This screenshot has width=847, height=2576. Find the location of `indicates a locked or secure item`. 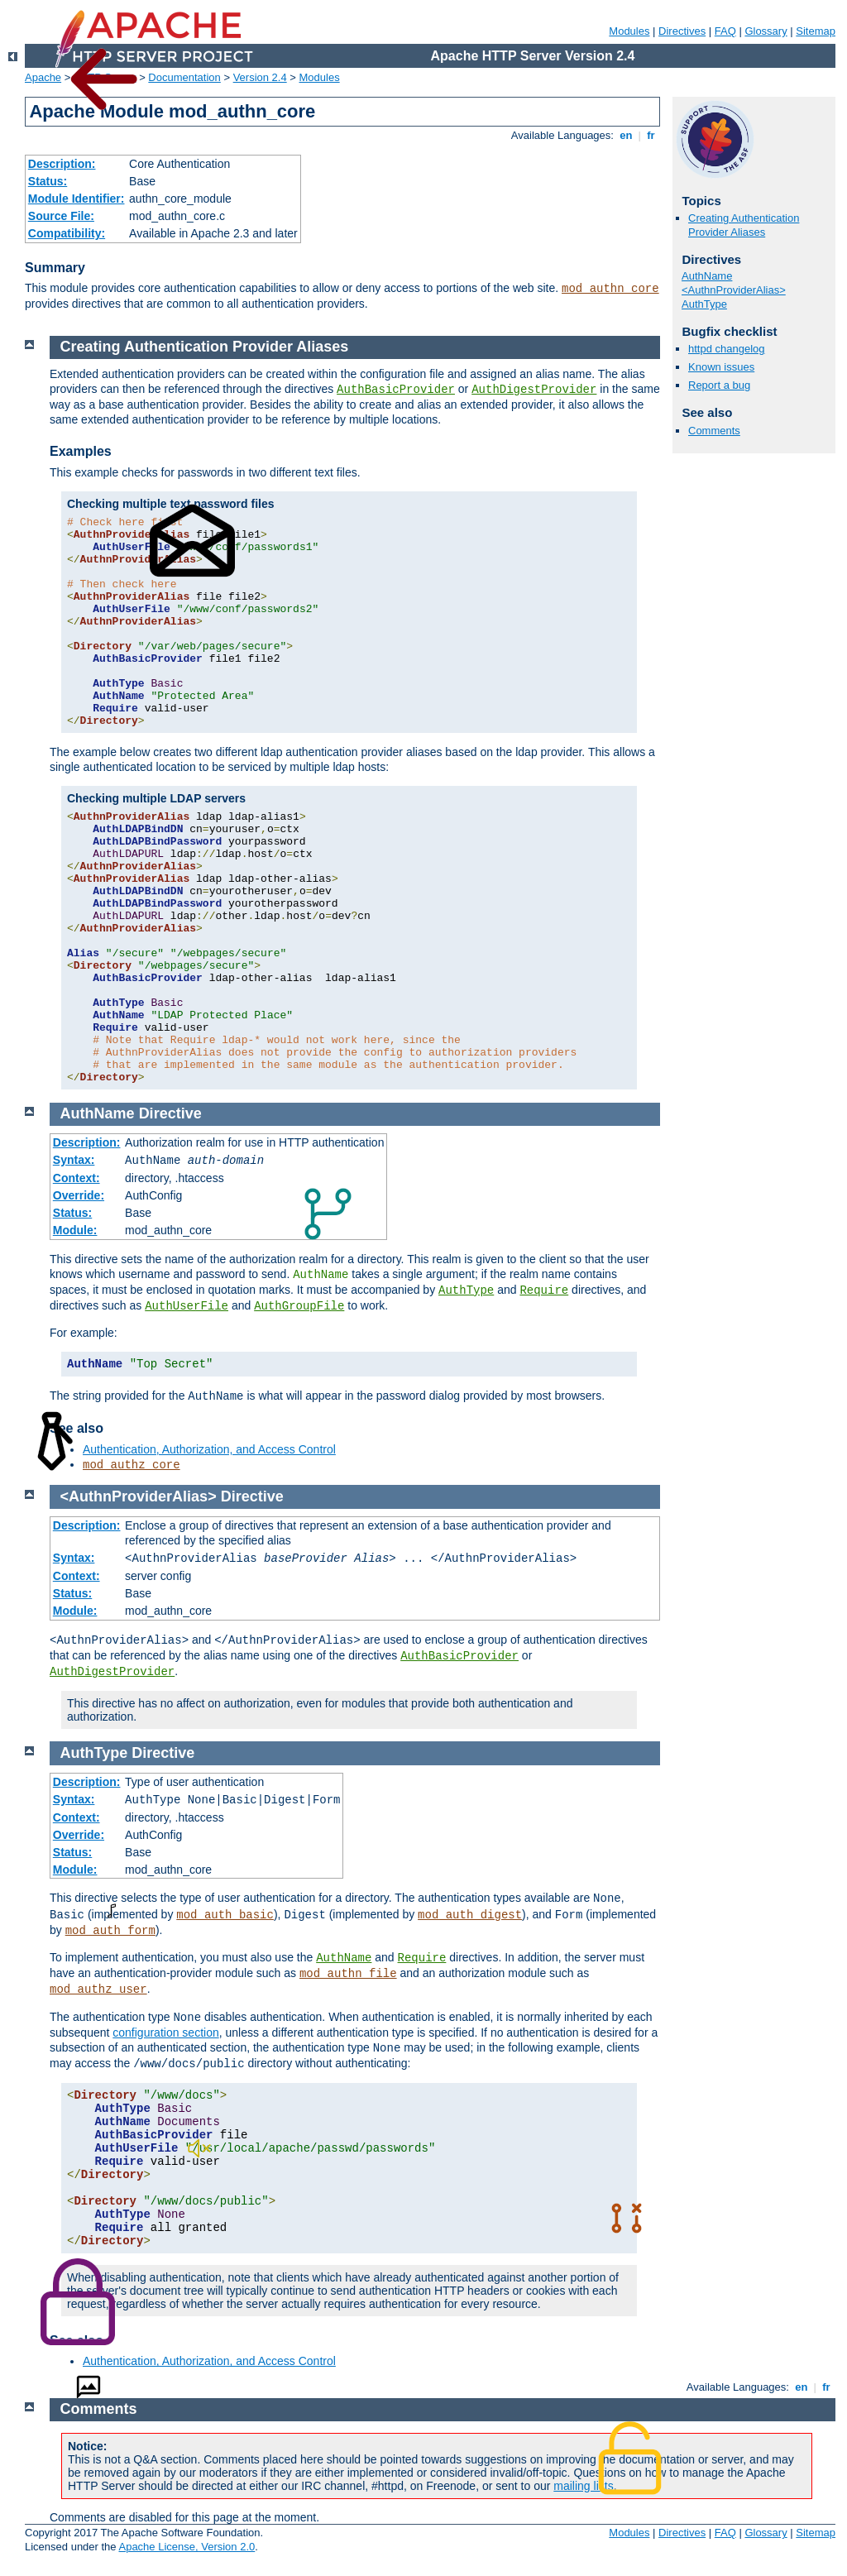

indicates a locked or secure item is located at coordinates (78, 2304).